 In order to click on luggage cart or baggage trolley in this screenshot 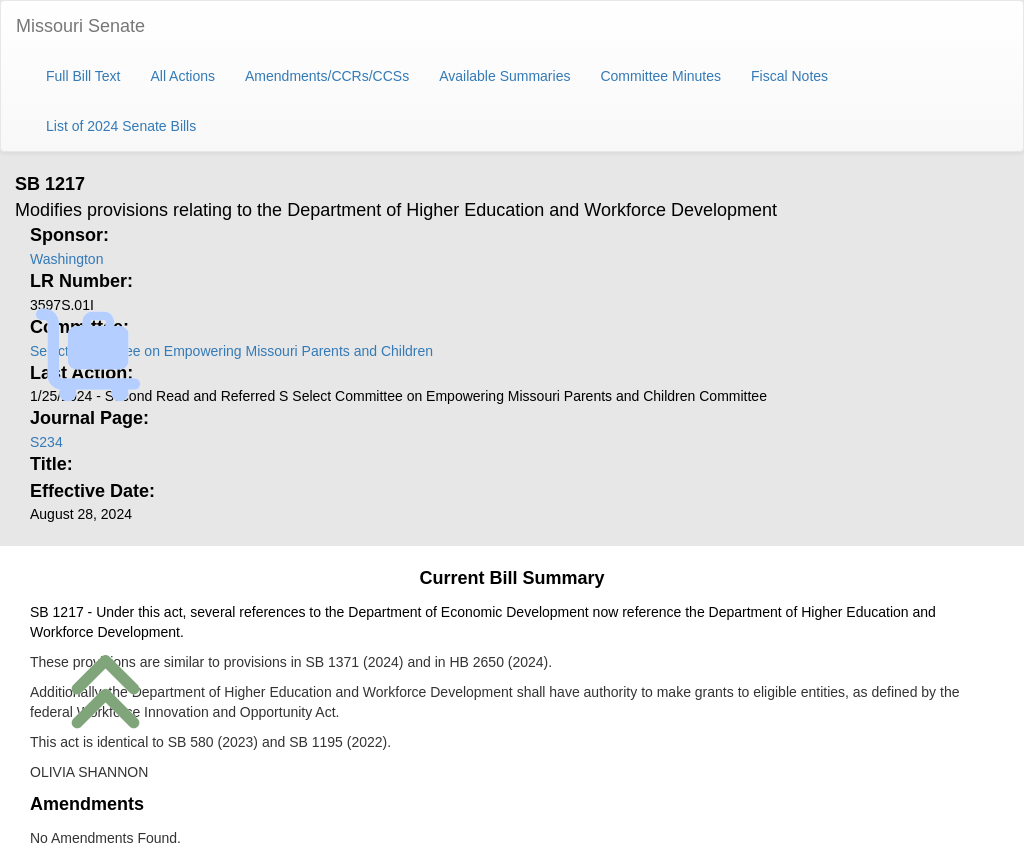, I will do `click(88, 355)`.